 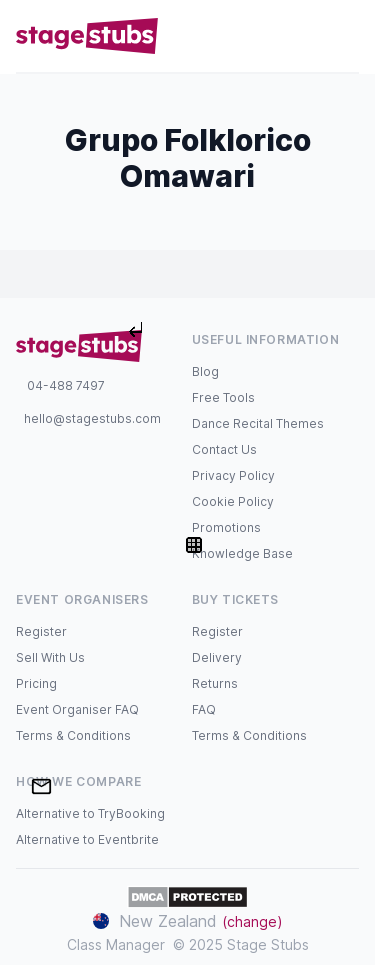 I want to click on open your email inbox, so click(x=41, y=786).